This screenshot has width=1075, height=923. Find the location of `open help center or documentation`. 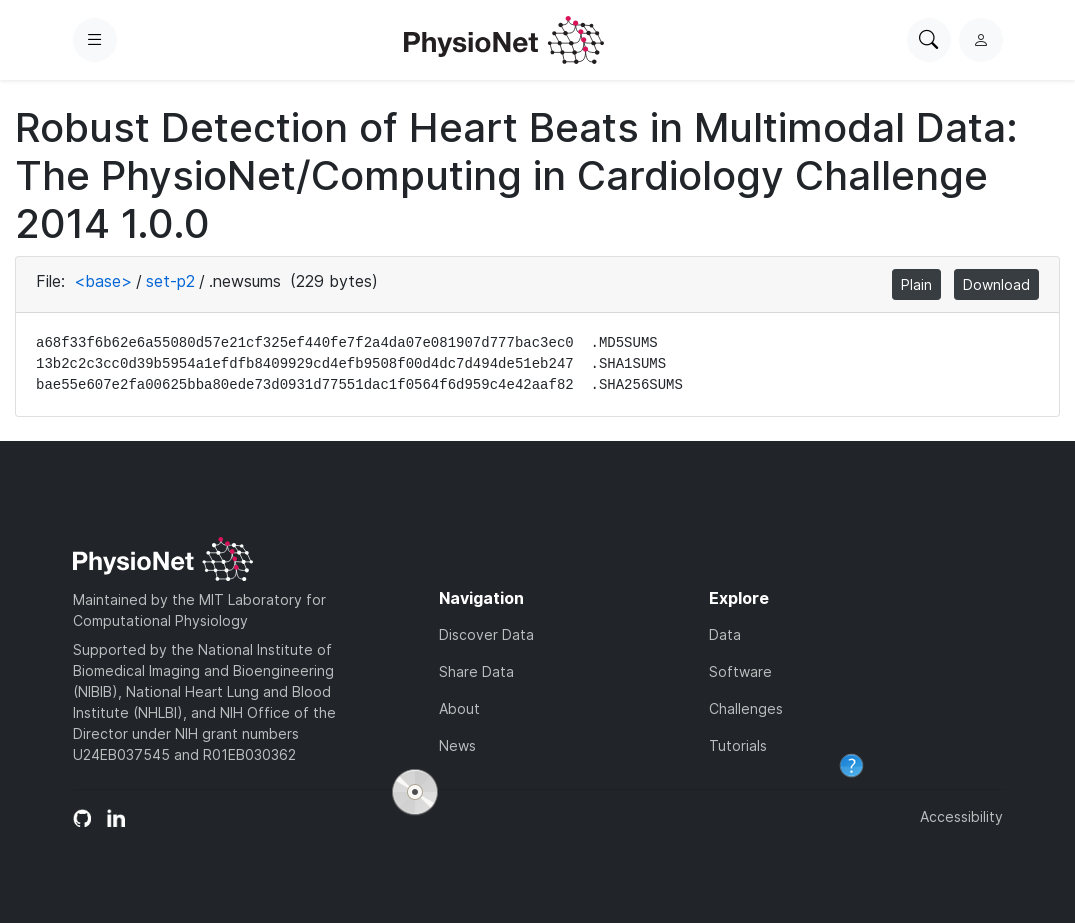

open help center or documentation is located at coordinates (851, 765).